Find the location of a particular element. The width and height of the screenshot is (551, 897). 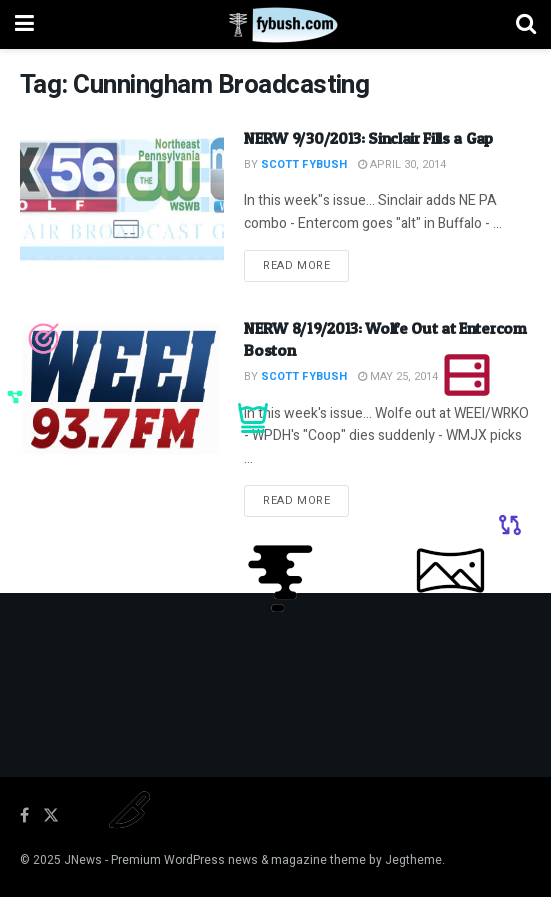

indicates severe weather alert or tornado warning is located at coordinates (279, 576).